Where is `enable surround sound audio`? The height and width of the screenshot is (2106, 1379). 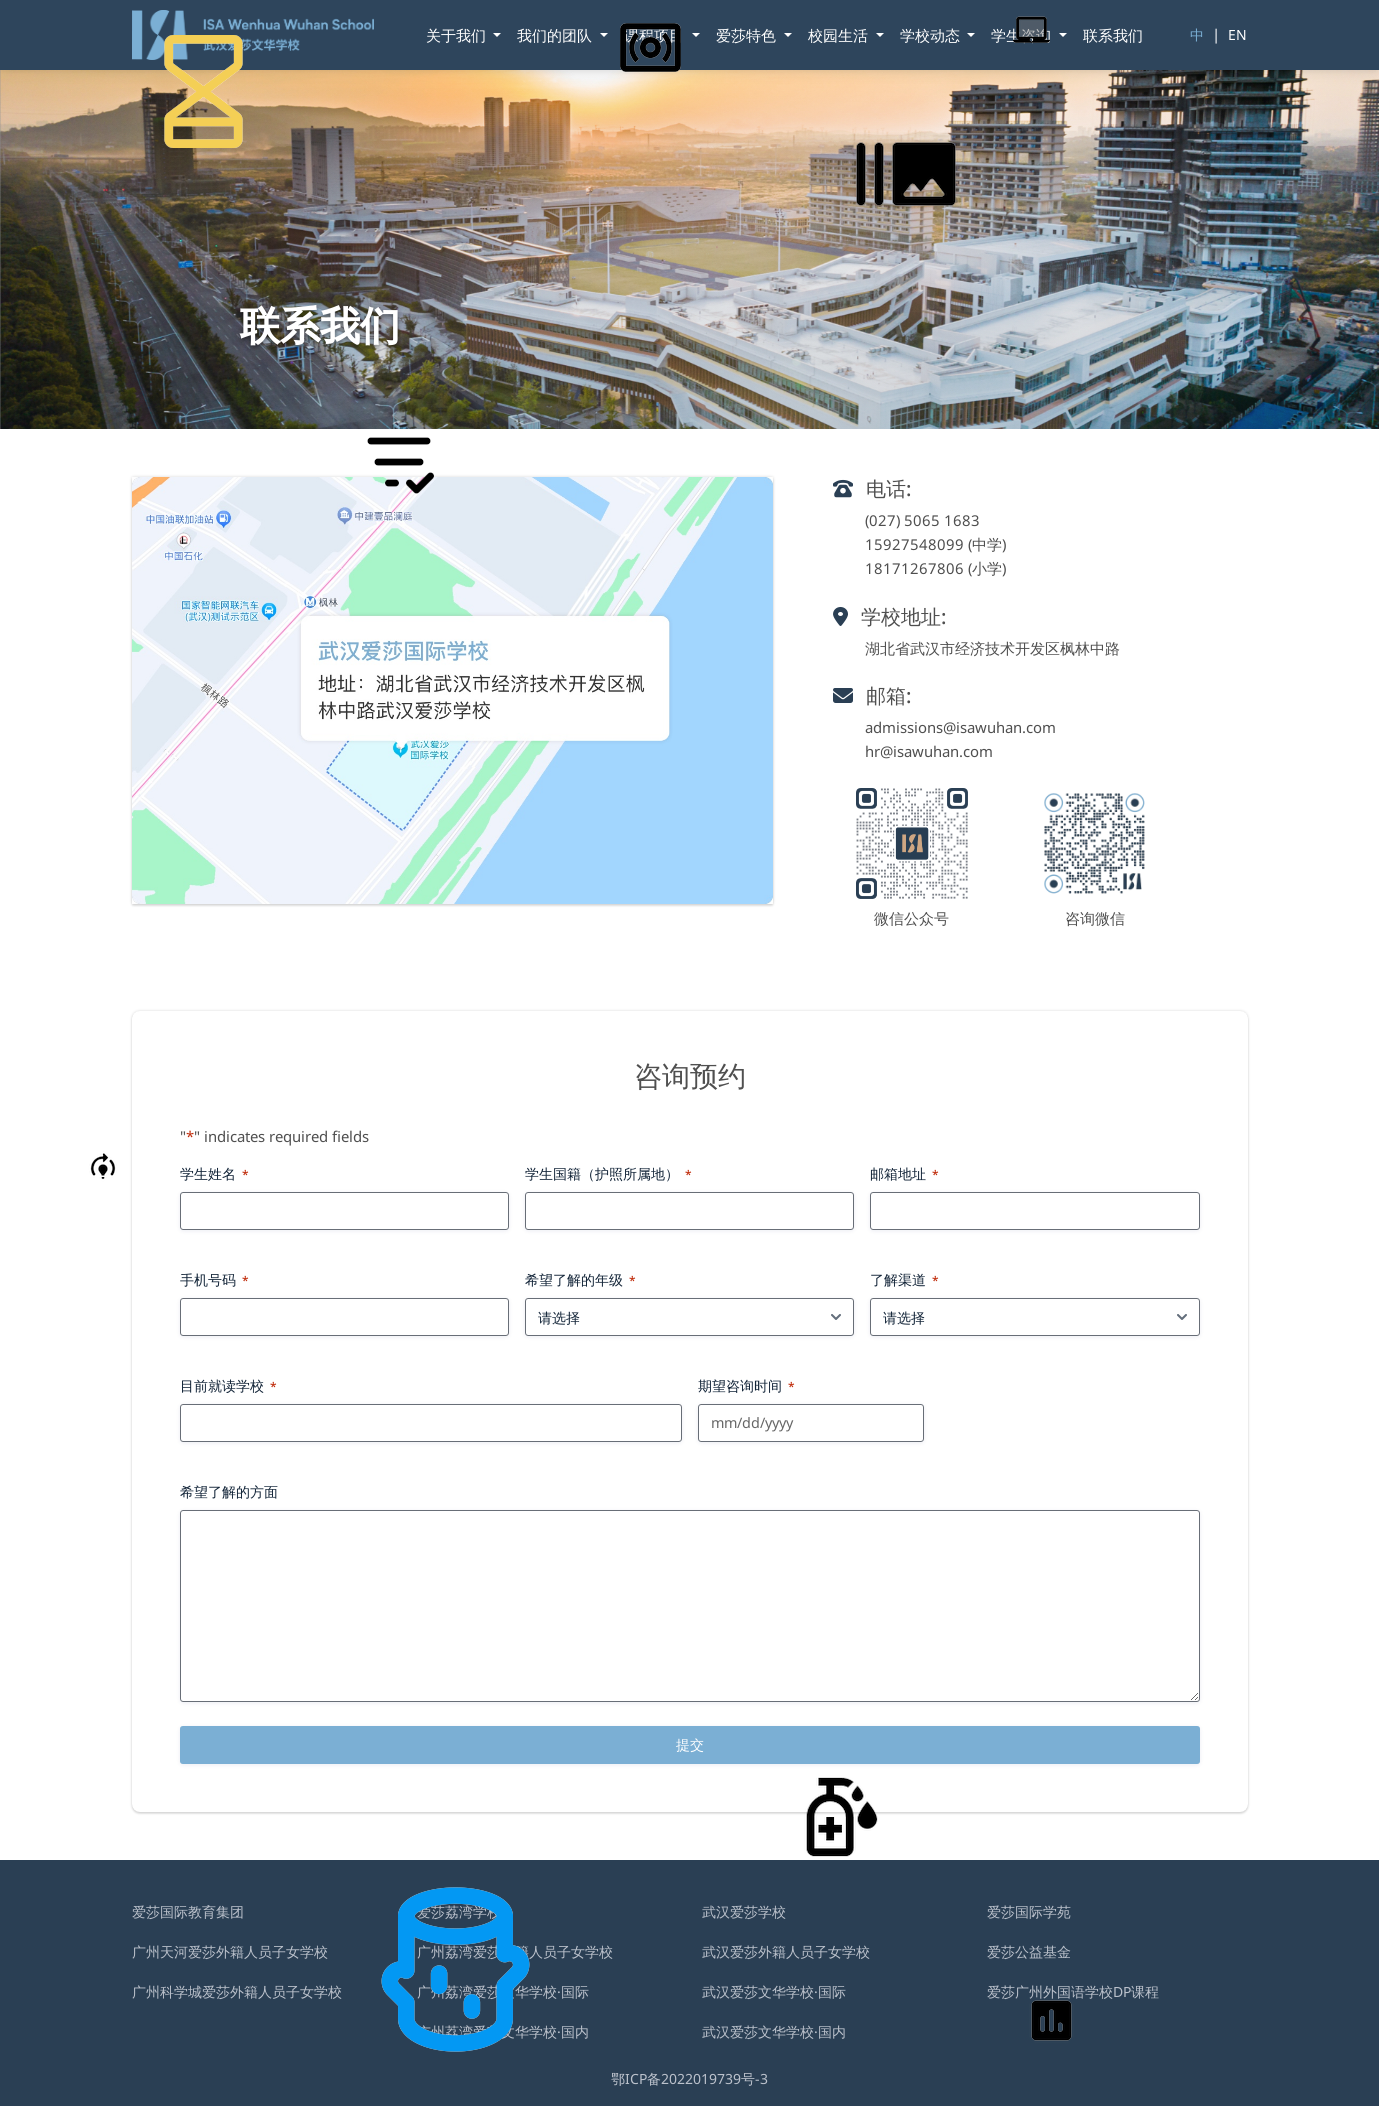
enable surround sound audio is located at coordinates (650, 47).